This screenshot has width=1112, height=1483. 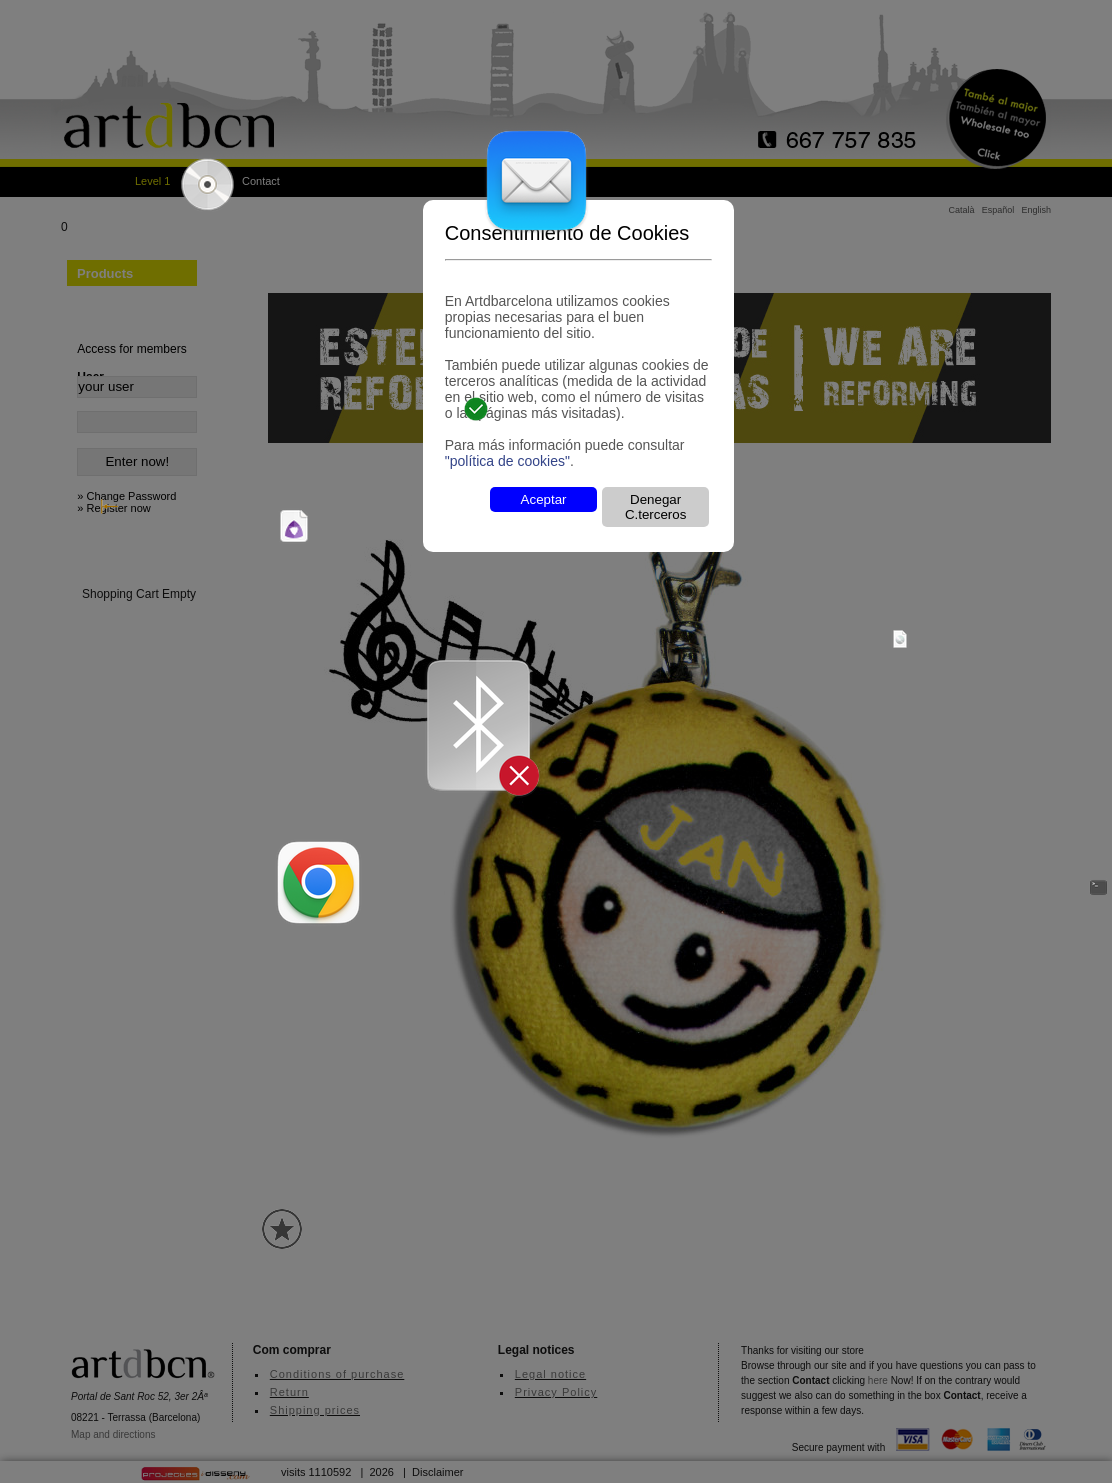 I want to click on a meson build system configuration file, so click(x=294, y=526).